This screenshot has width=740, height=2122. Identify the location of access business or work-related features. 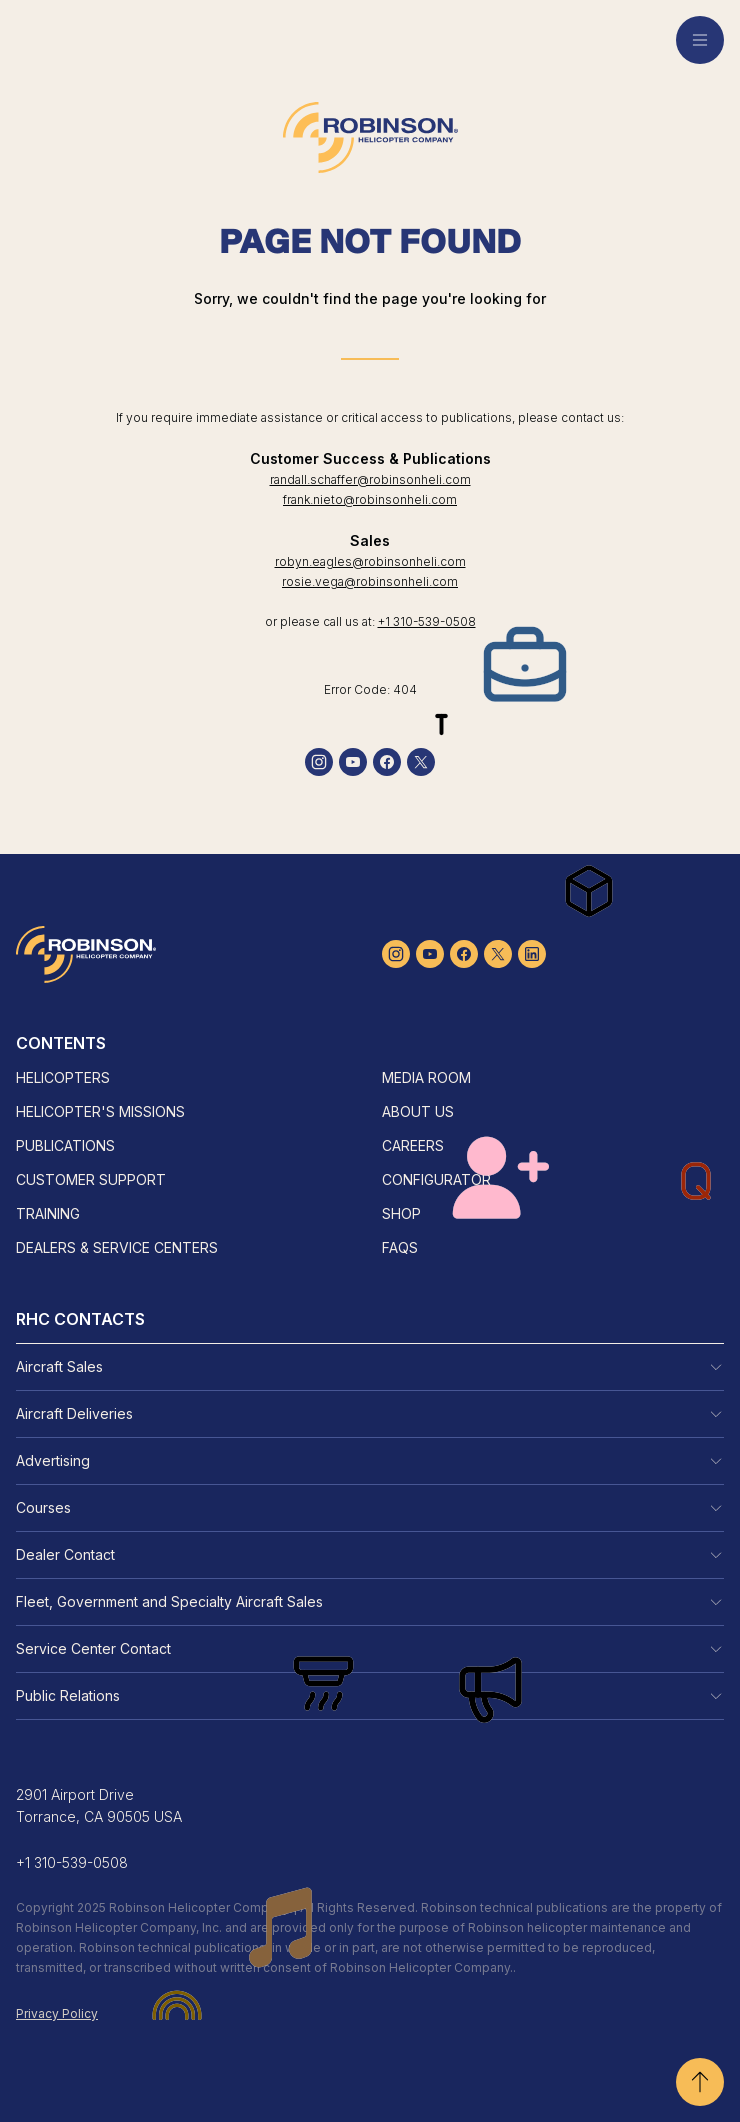
(525, 668).